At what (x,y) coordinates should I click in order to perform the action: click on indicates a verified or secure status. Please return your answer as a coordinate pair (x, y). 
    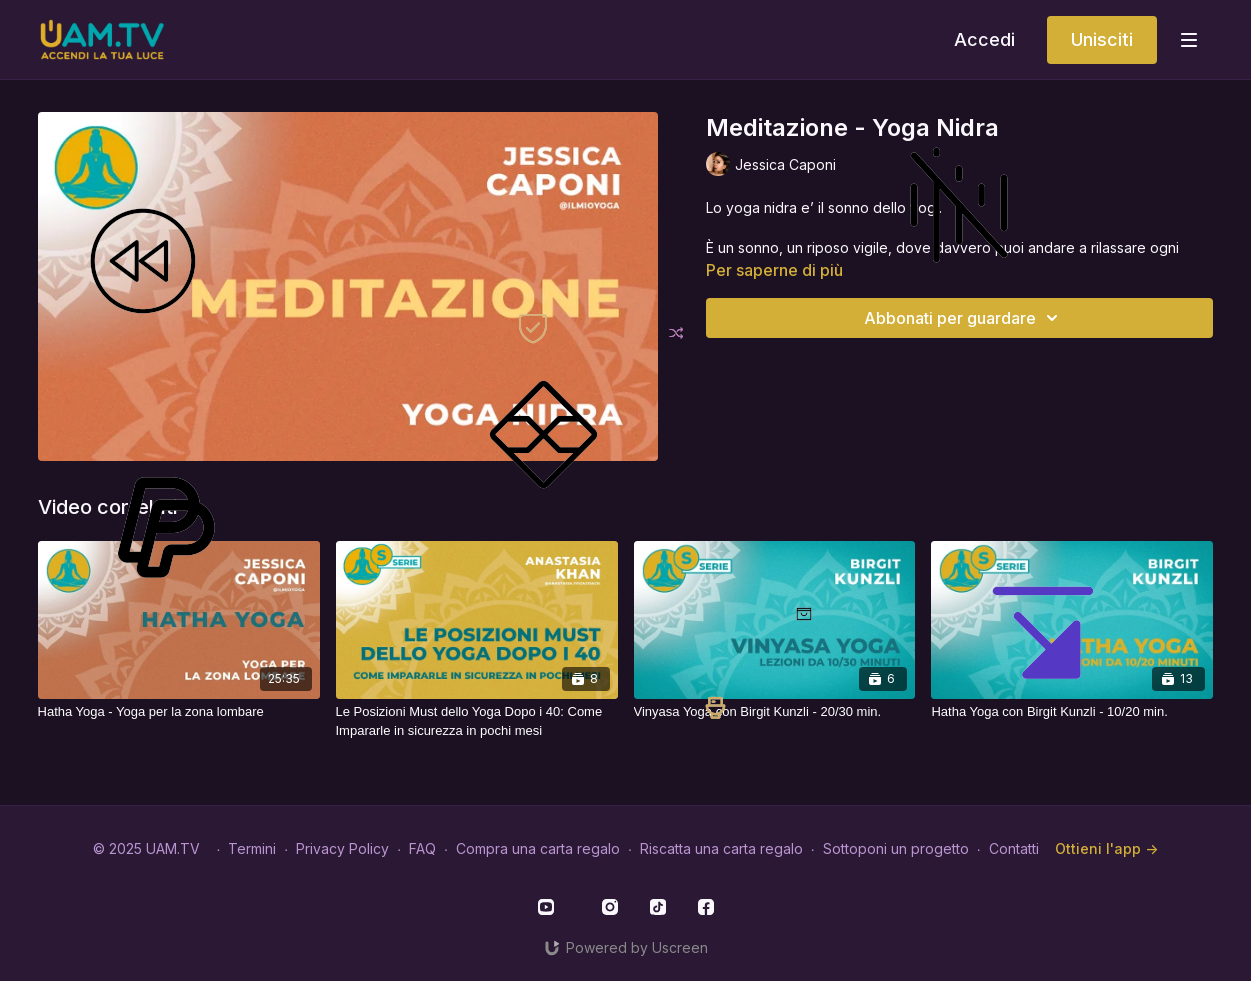
    Looking at the image, I should click on (533, 327).